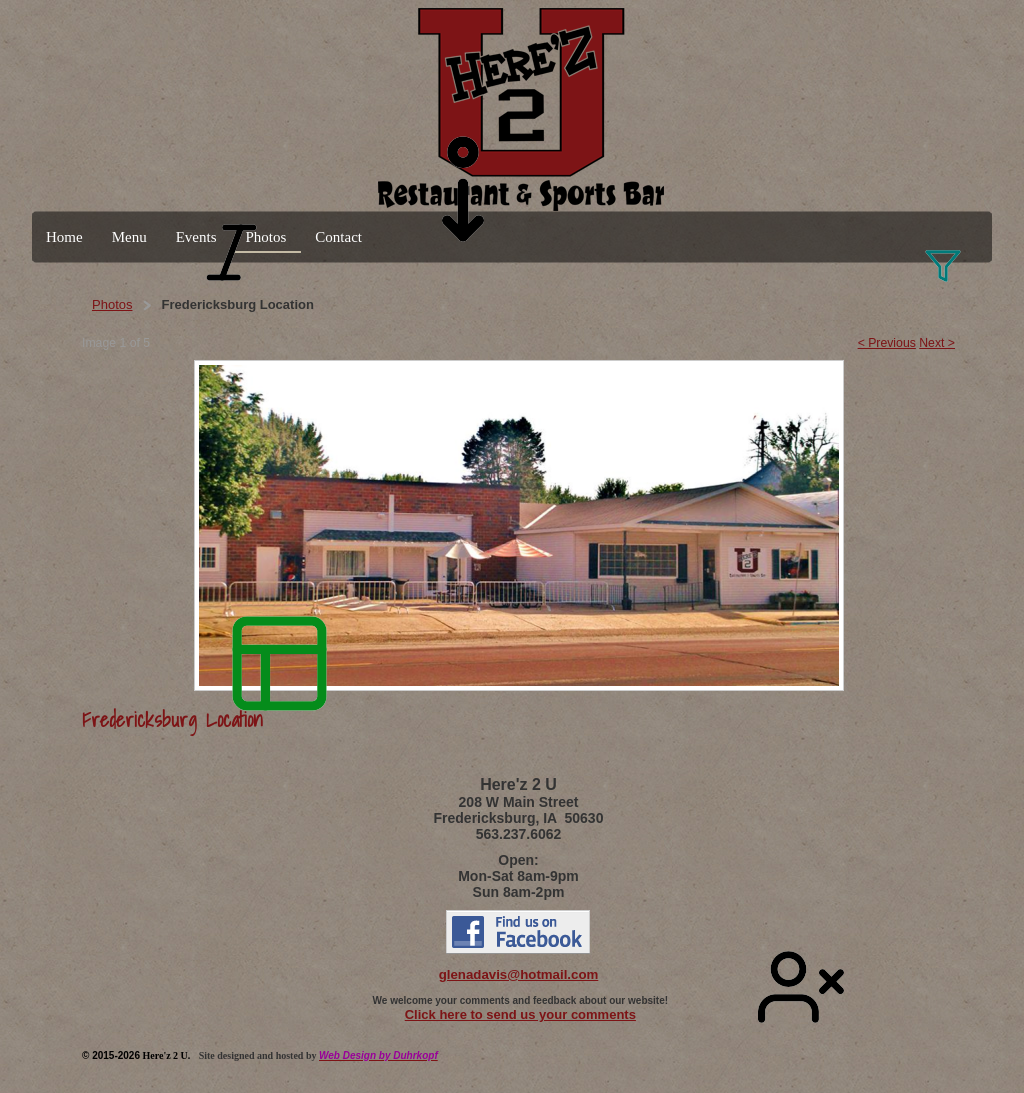  Describe the element at coordinates (943, 266) in the screenshot. I see `filter or sort content` at that location.